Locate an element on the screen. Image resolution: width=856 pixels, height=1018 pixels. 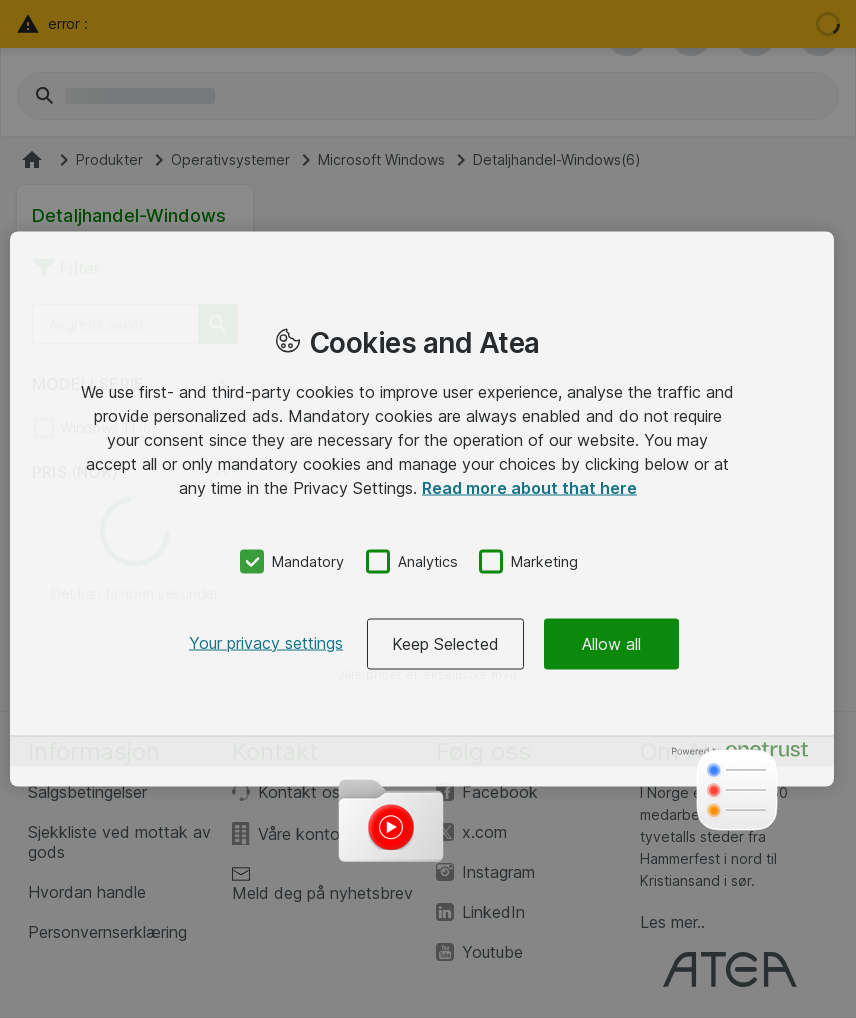
open youtube music downloads folder is located at coordinates (390, 823).